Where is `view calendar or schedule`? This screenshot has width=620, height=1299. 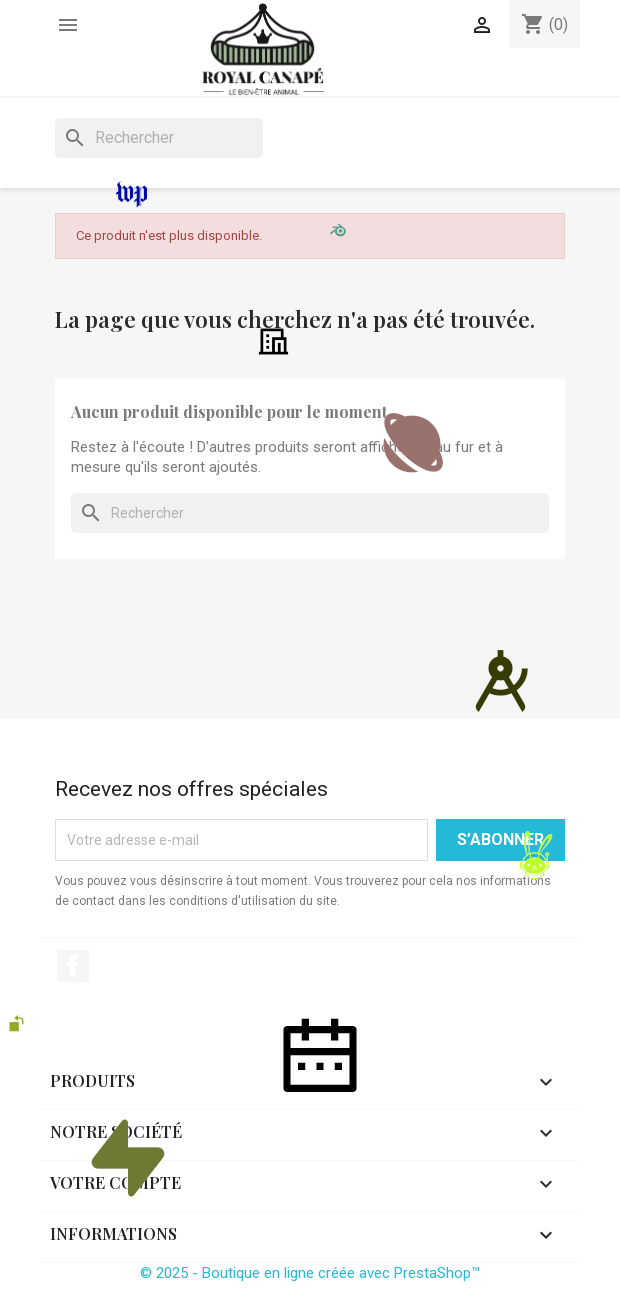
view calendar or schedule is located at coordinates (320, 1059).